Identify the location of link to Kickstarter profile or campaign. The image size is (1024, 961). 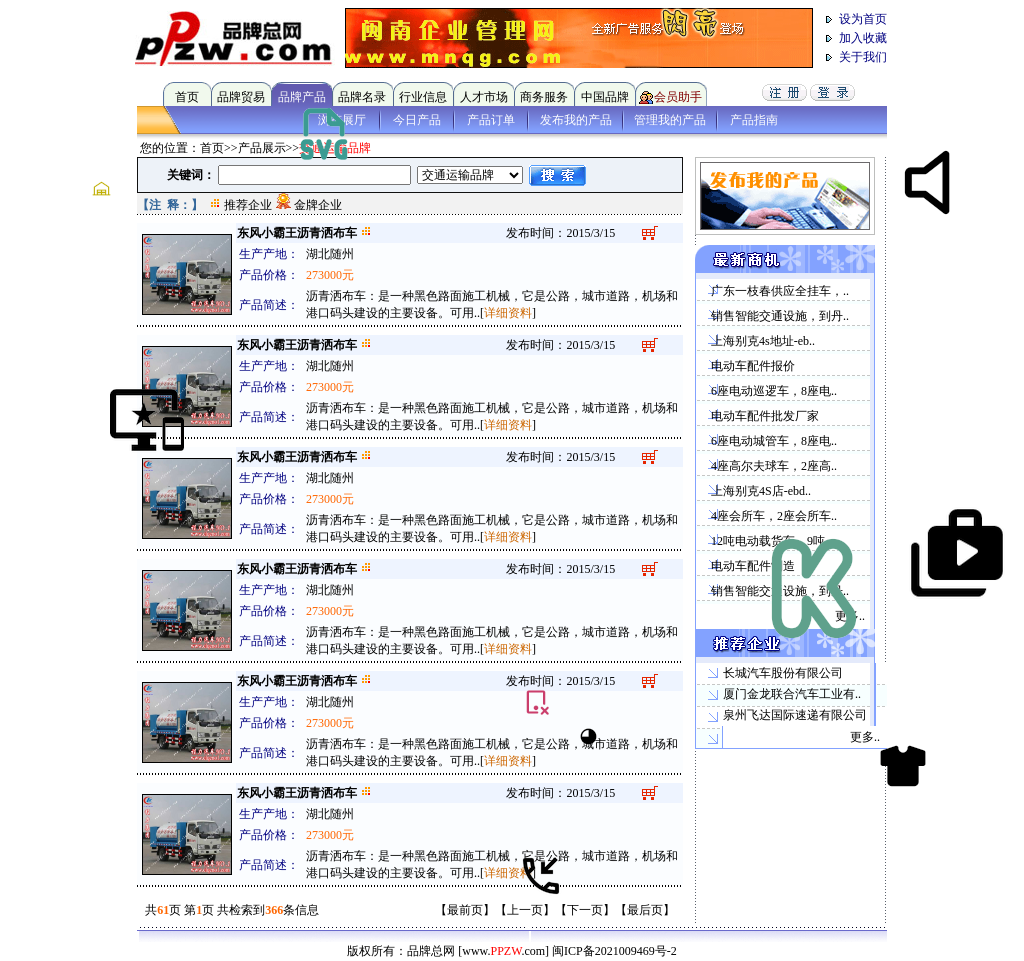
(811, 588).